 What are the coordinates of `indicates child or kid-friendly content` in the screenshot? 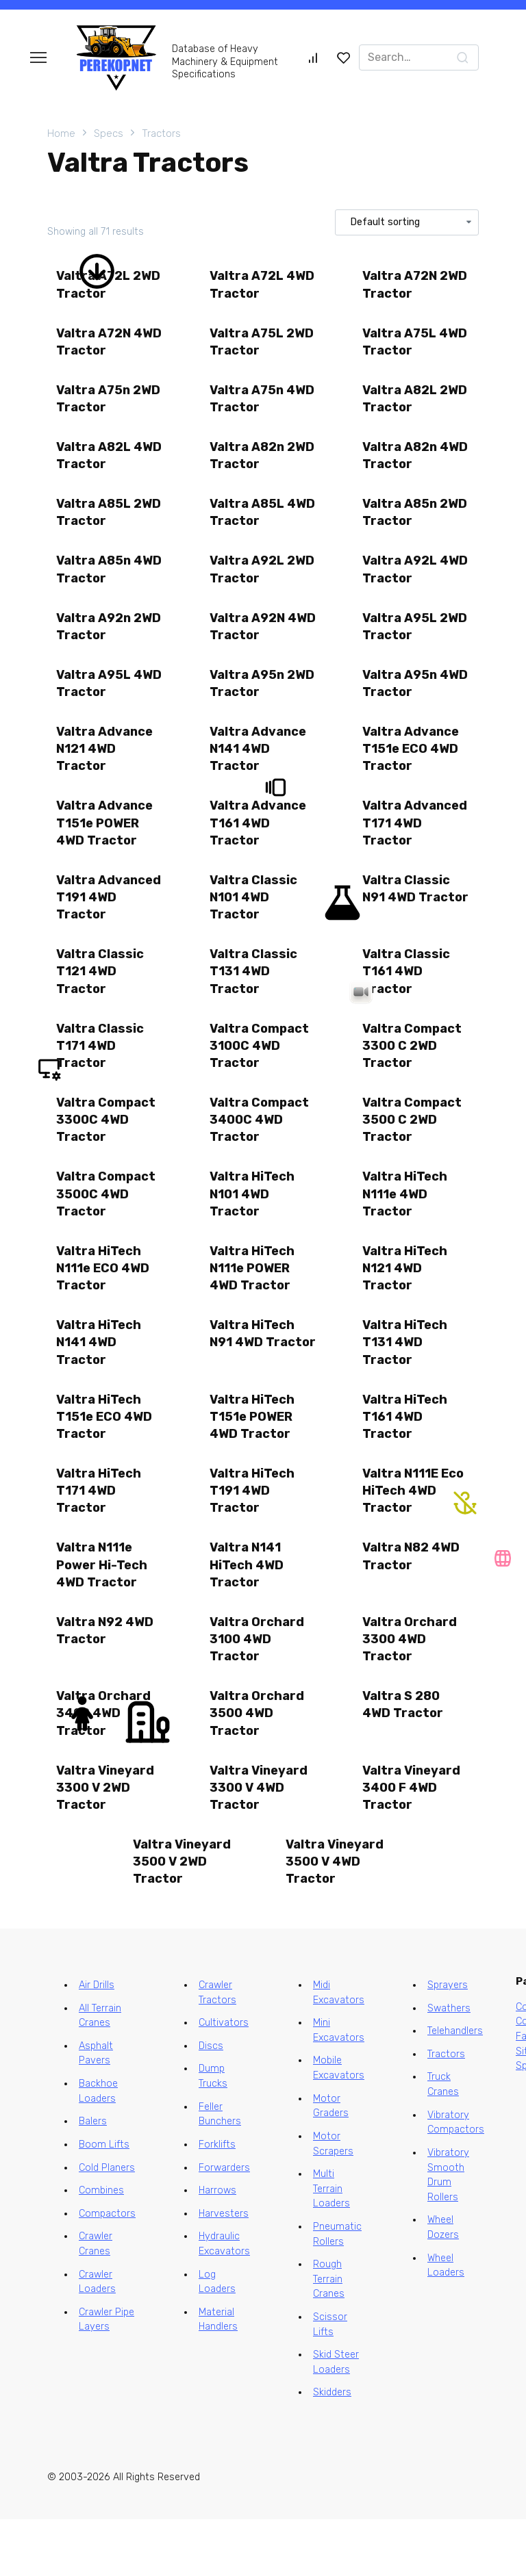 It's located at (82, 1714).